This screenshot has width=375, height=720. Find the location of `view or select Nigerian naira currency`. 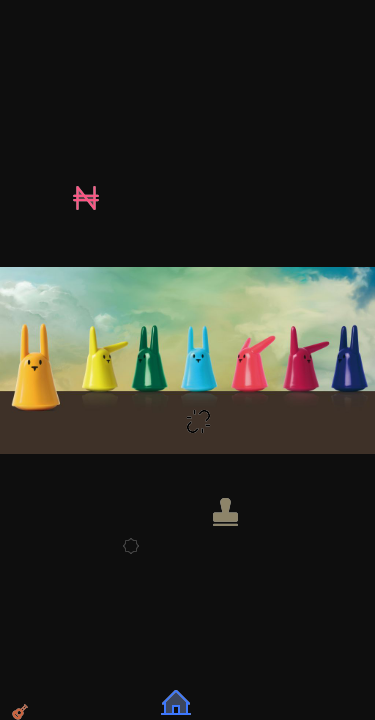

view or select Nigerian naira currency is located at coordinates (86, 198).